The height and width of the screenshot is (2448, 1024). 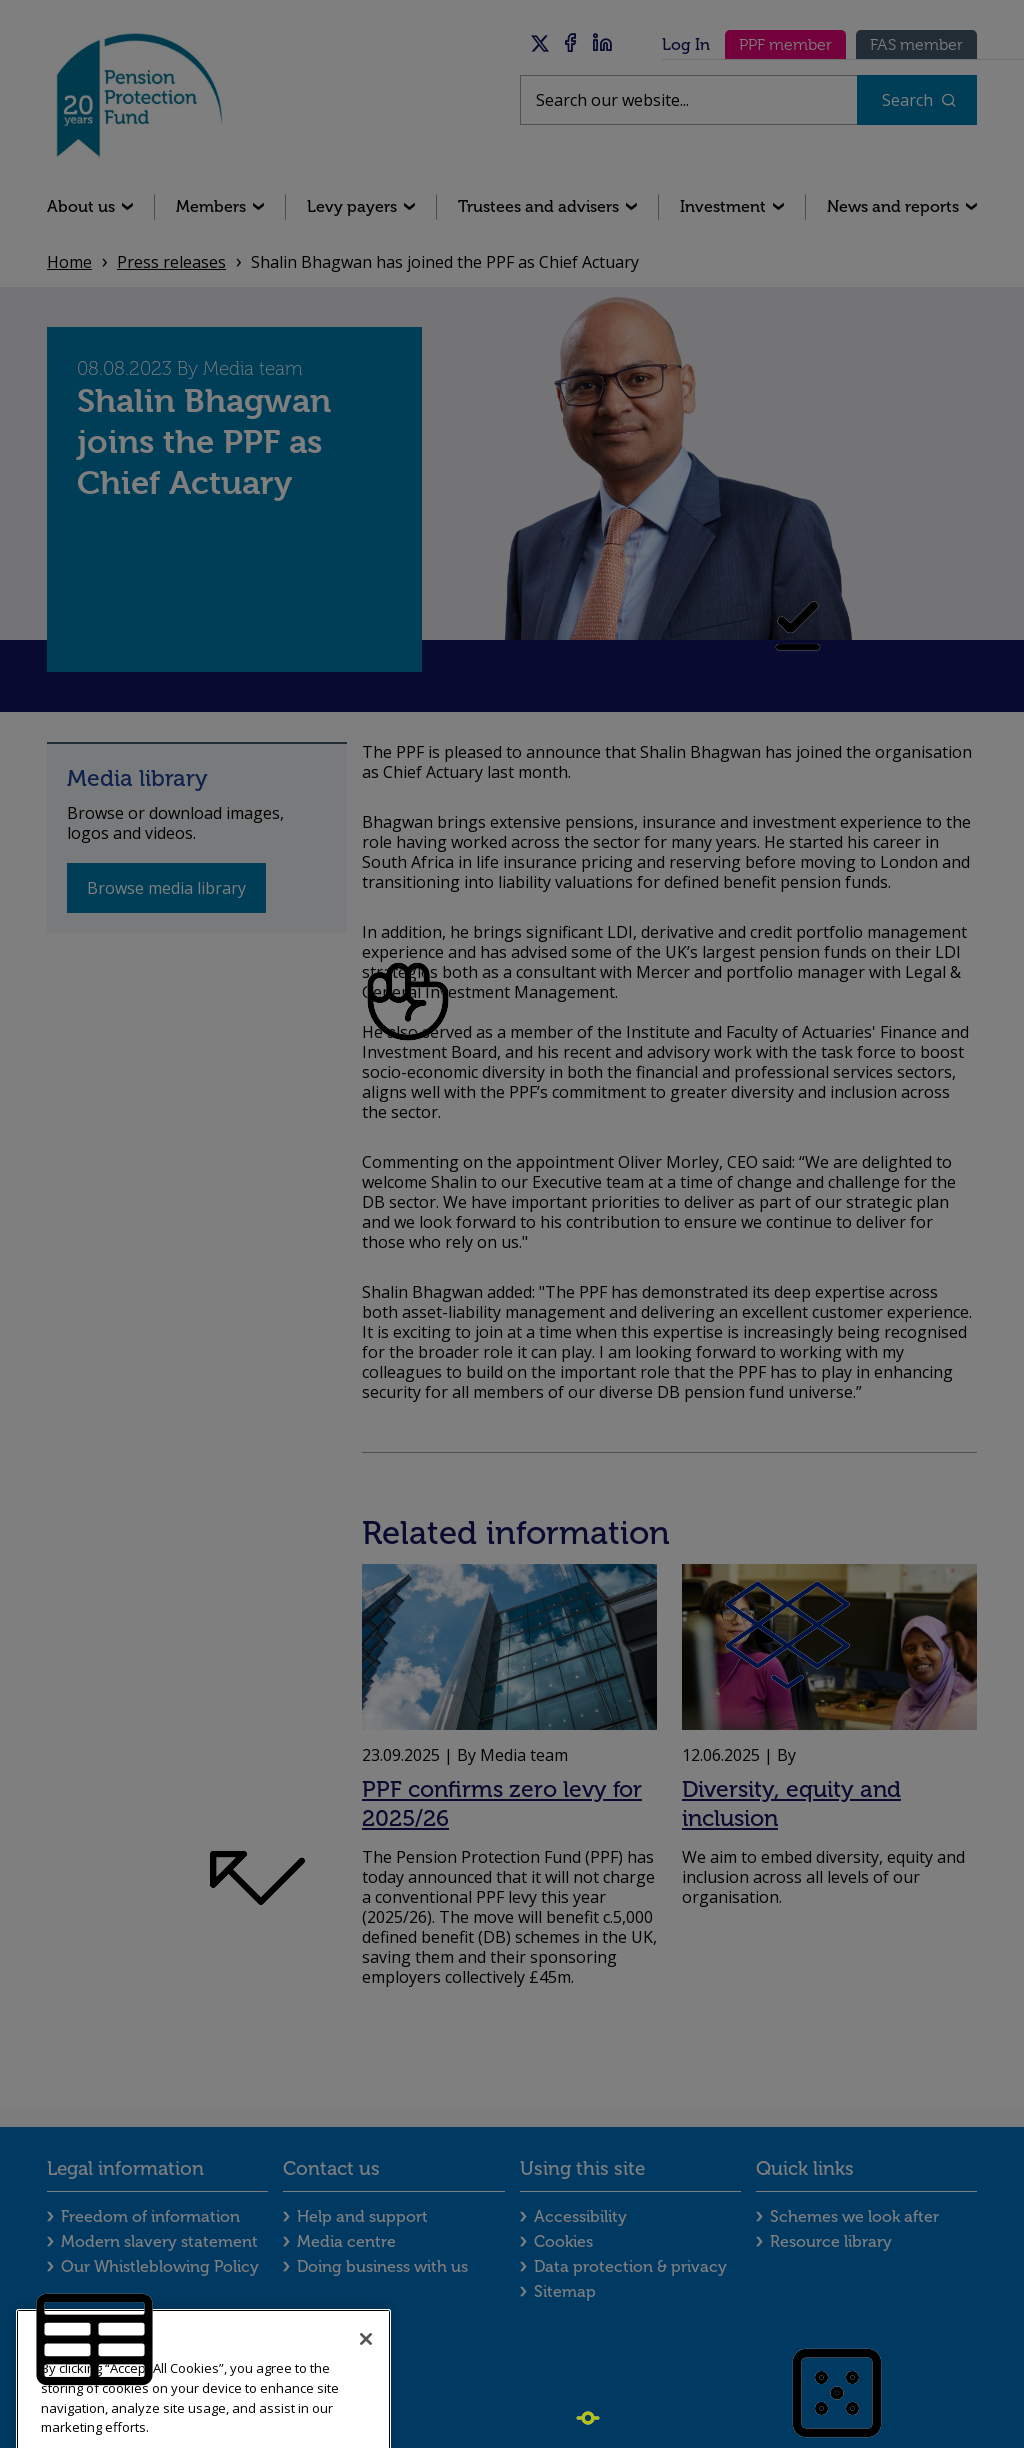 I want to click on show solidarity or support, so click(x=408, y=1000).